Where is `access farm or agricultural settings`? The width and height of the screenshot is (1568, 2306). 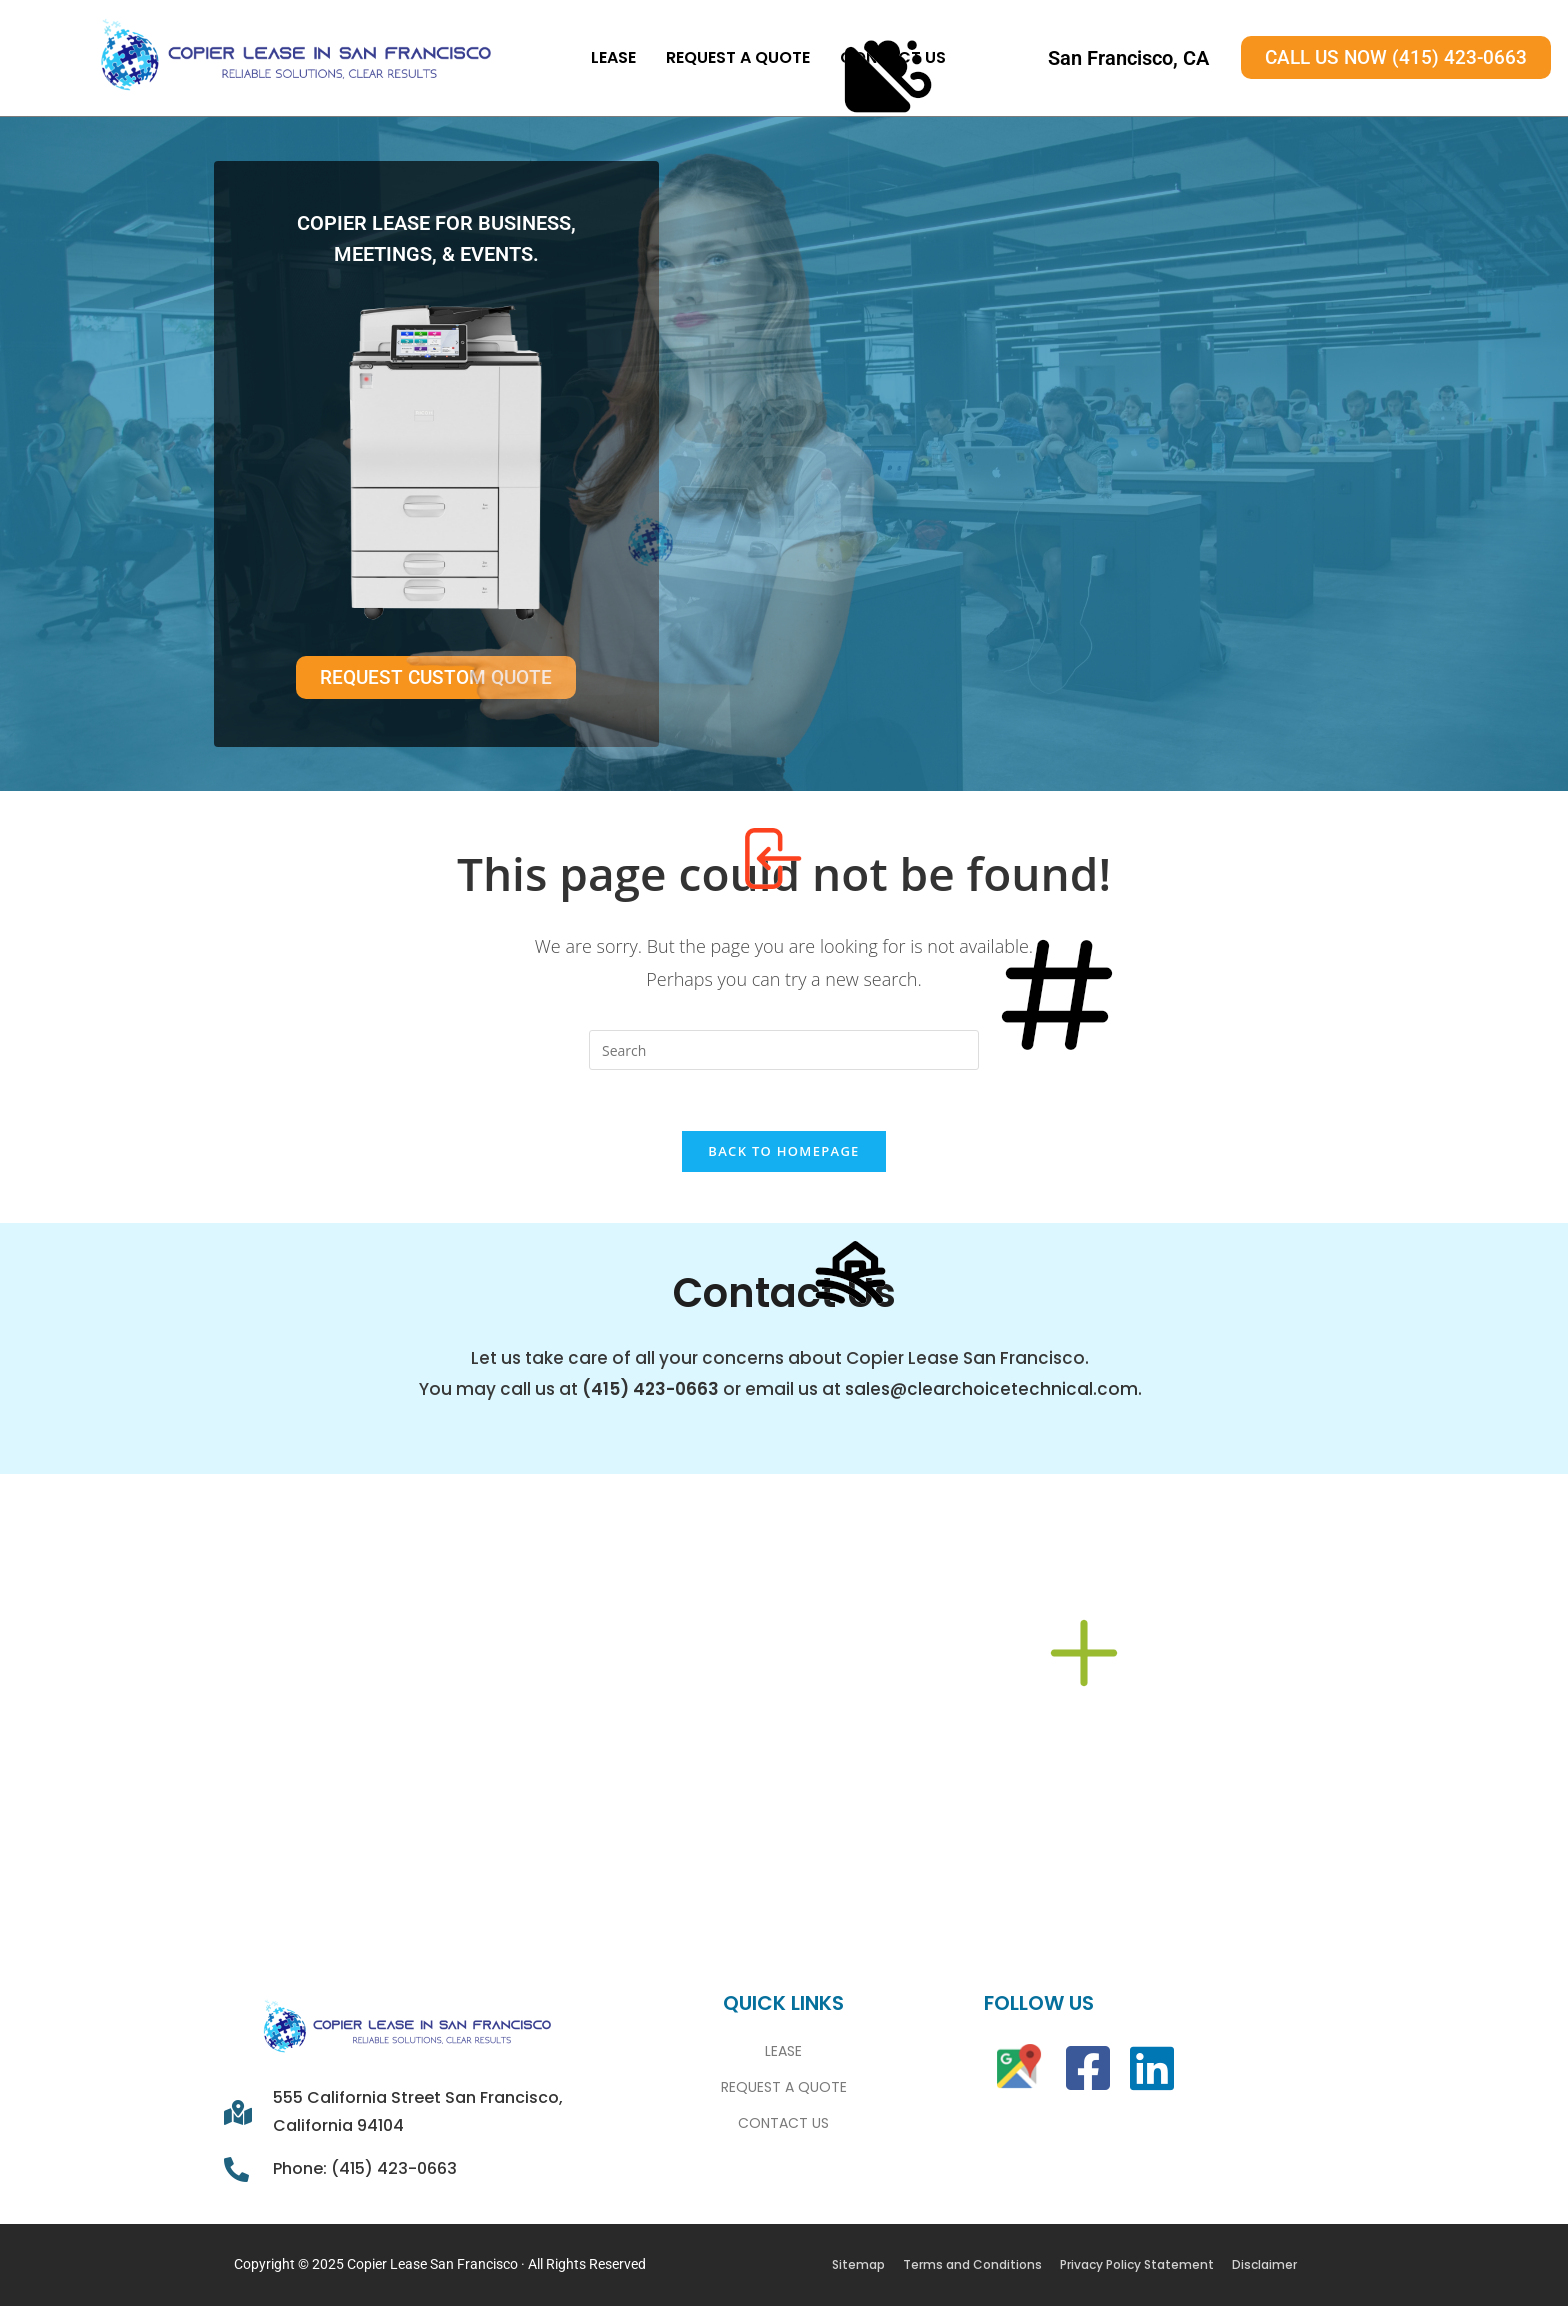 access farm or agricultural settings is located at coordinates (850, 1273).